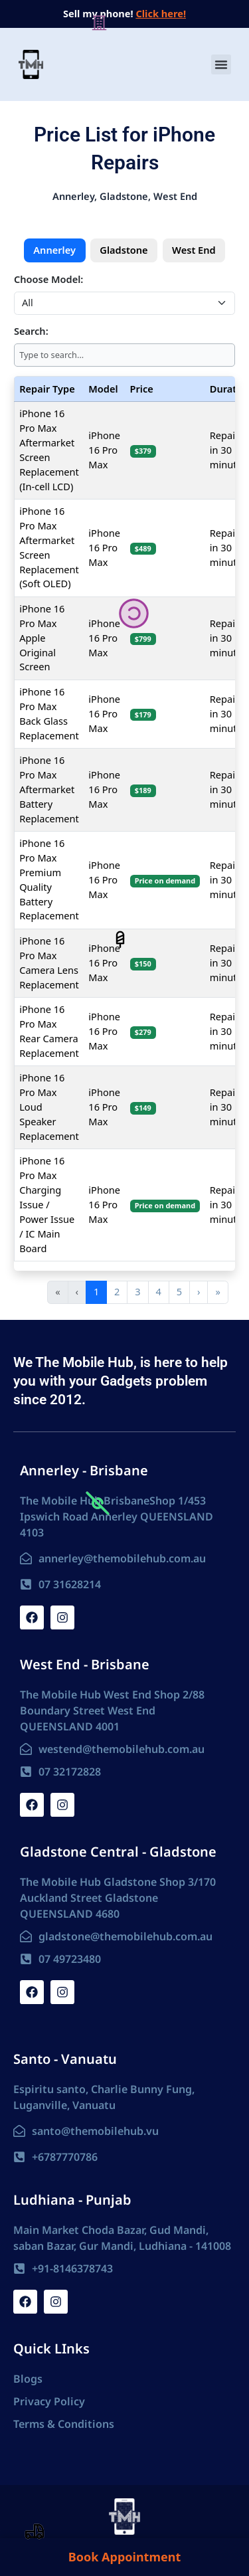  I want to click on track shipment or delivery status, so click(35, 2531).